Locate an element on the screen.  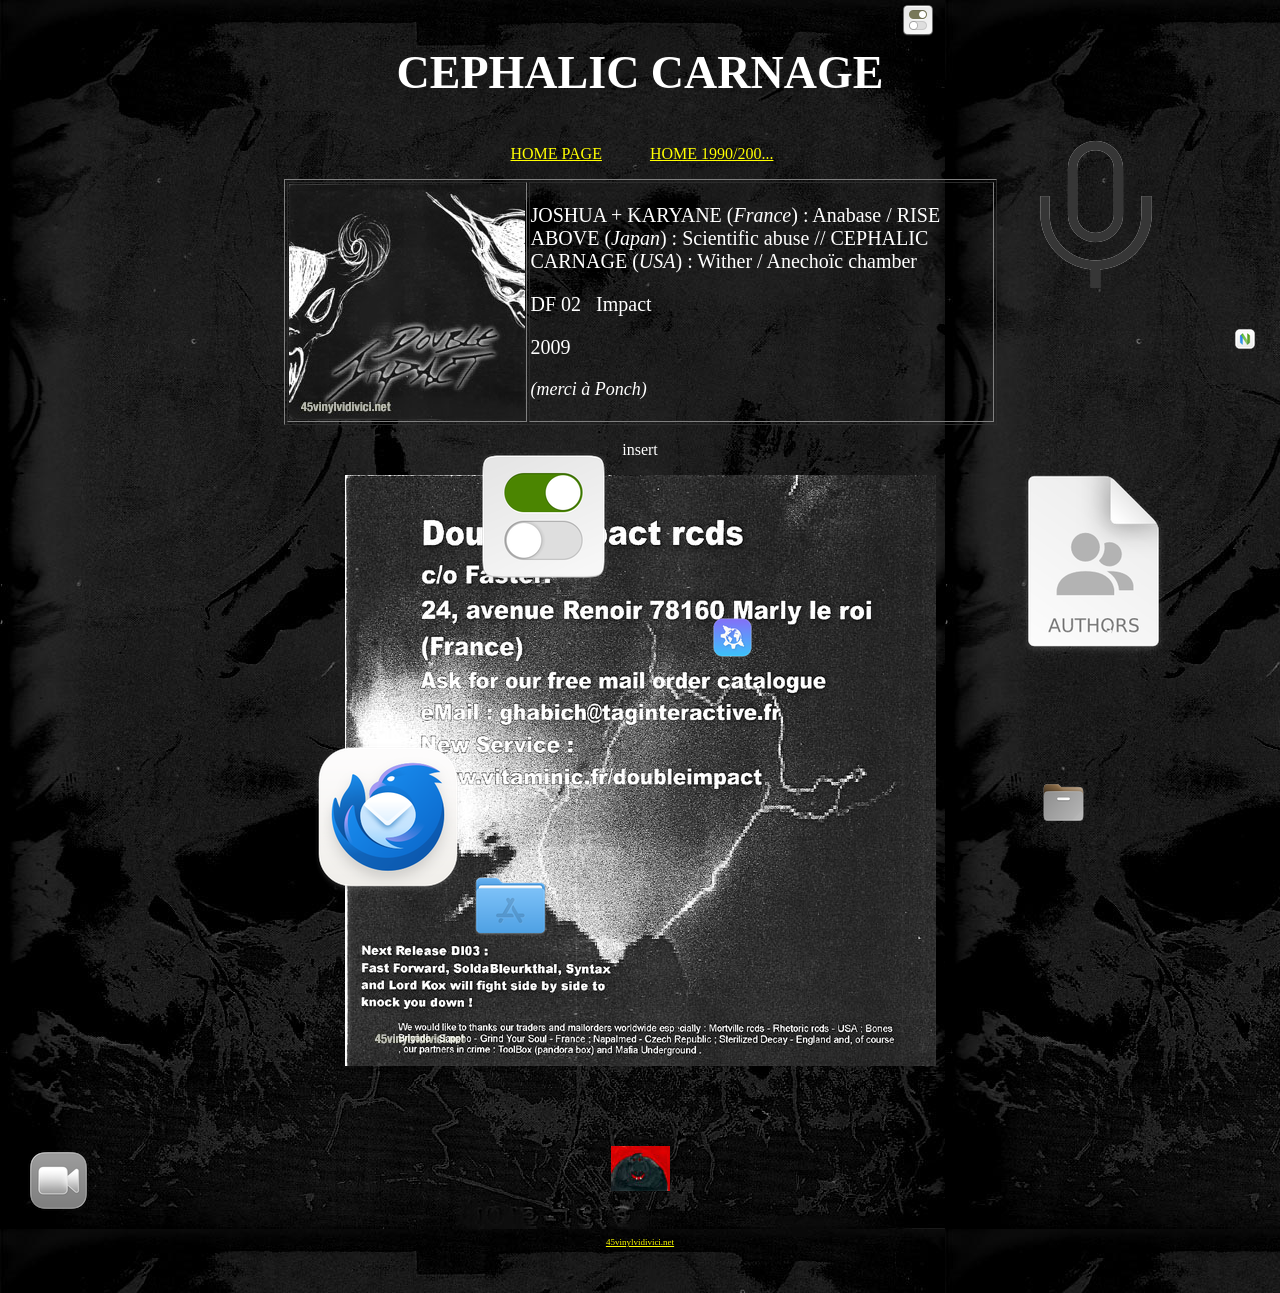
access microphone settings is located at coordinates (1095, 214).